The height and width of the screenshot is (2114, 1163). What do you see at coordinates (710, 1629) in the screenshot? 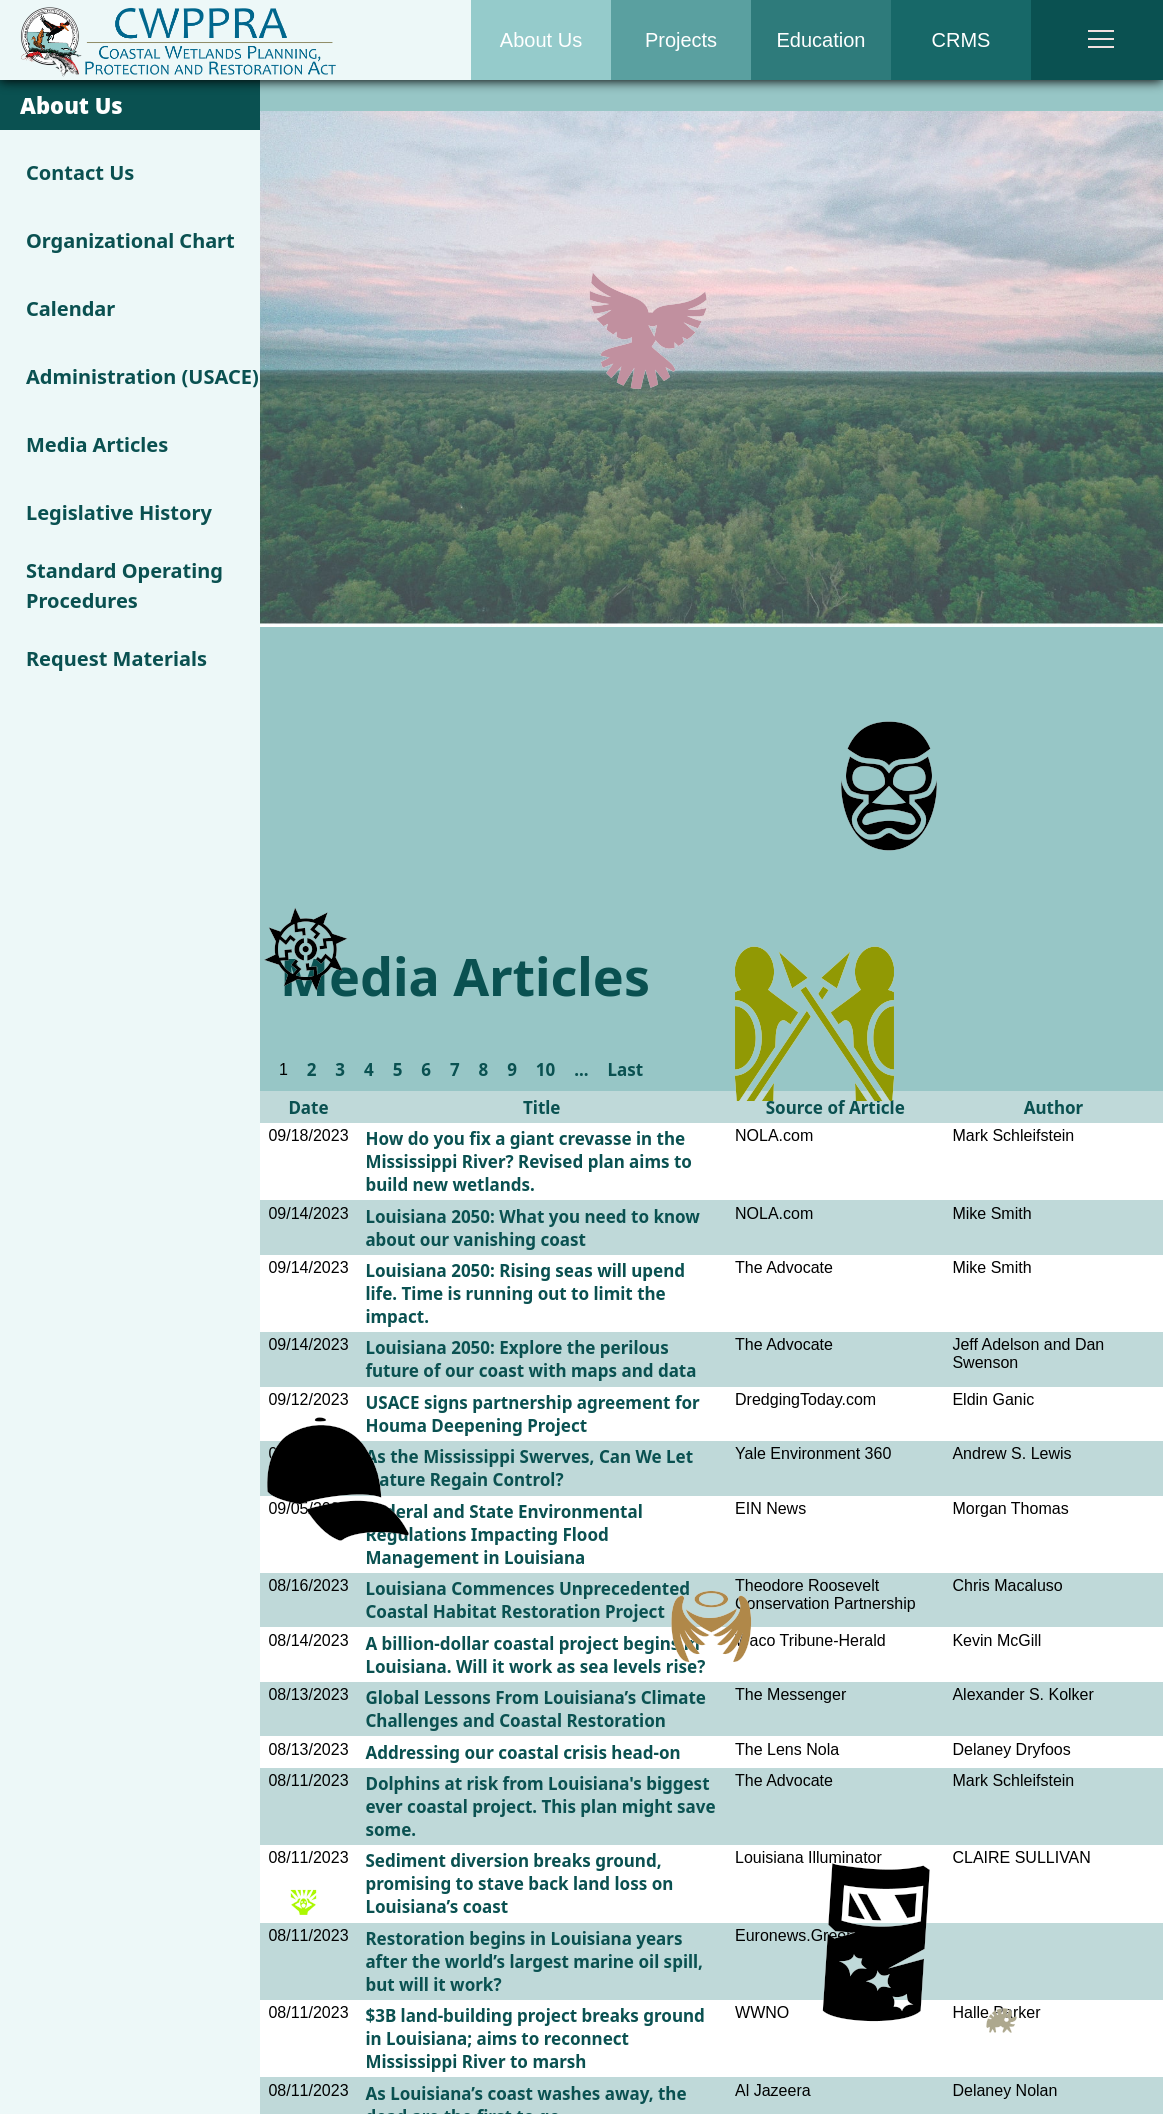
I see `select angel costume or outfit` at bounding box center [710, 1629].